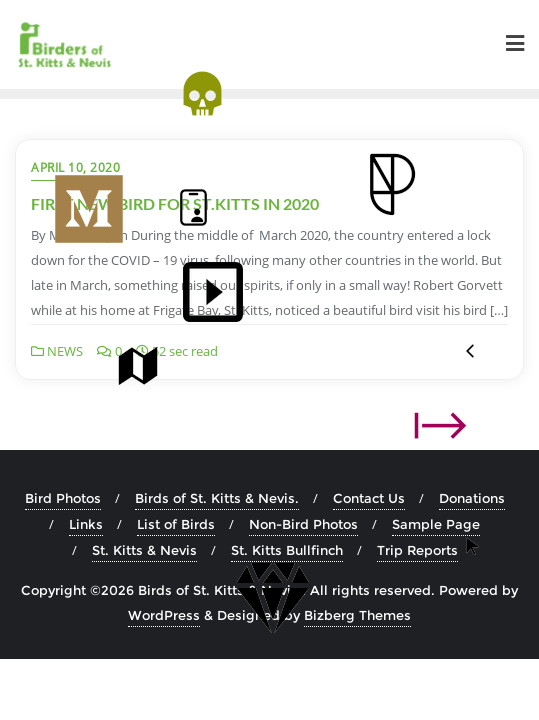 The height and width of the screenshot is (720, 539). What do you see at coordinates (470, 351) in the screenshot?
I see `go back to the previous screen` at bounding box center [470, 351].